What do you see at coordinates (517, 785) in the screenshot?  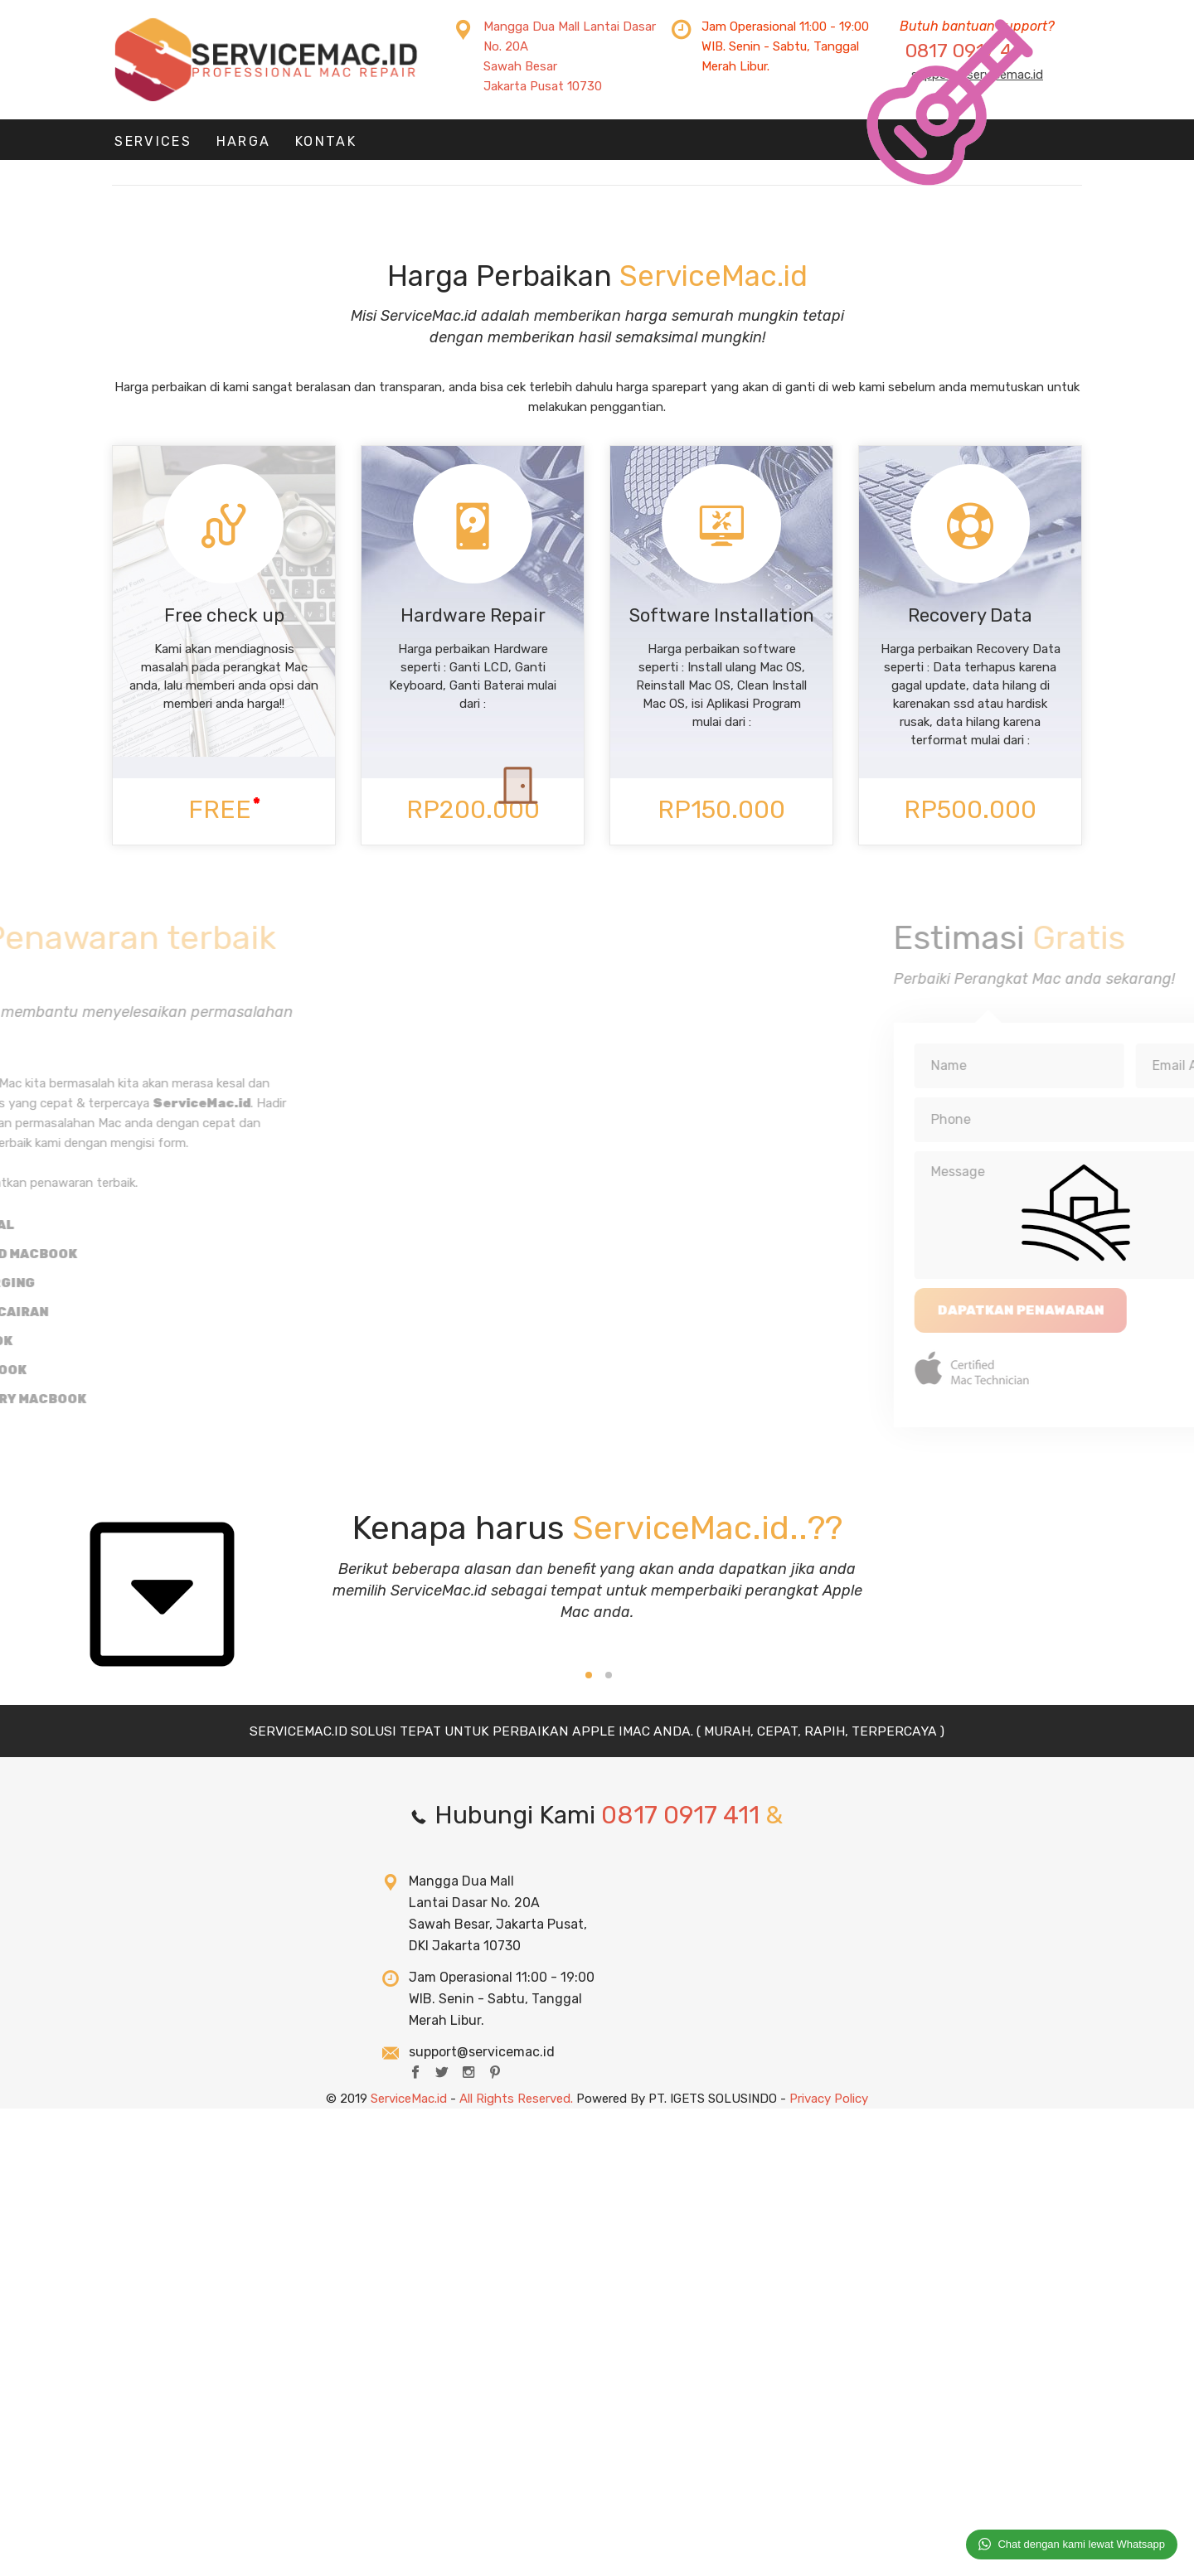 I see `exit or log out of the application` at bounding box center [517, 785].